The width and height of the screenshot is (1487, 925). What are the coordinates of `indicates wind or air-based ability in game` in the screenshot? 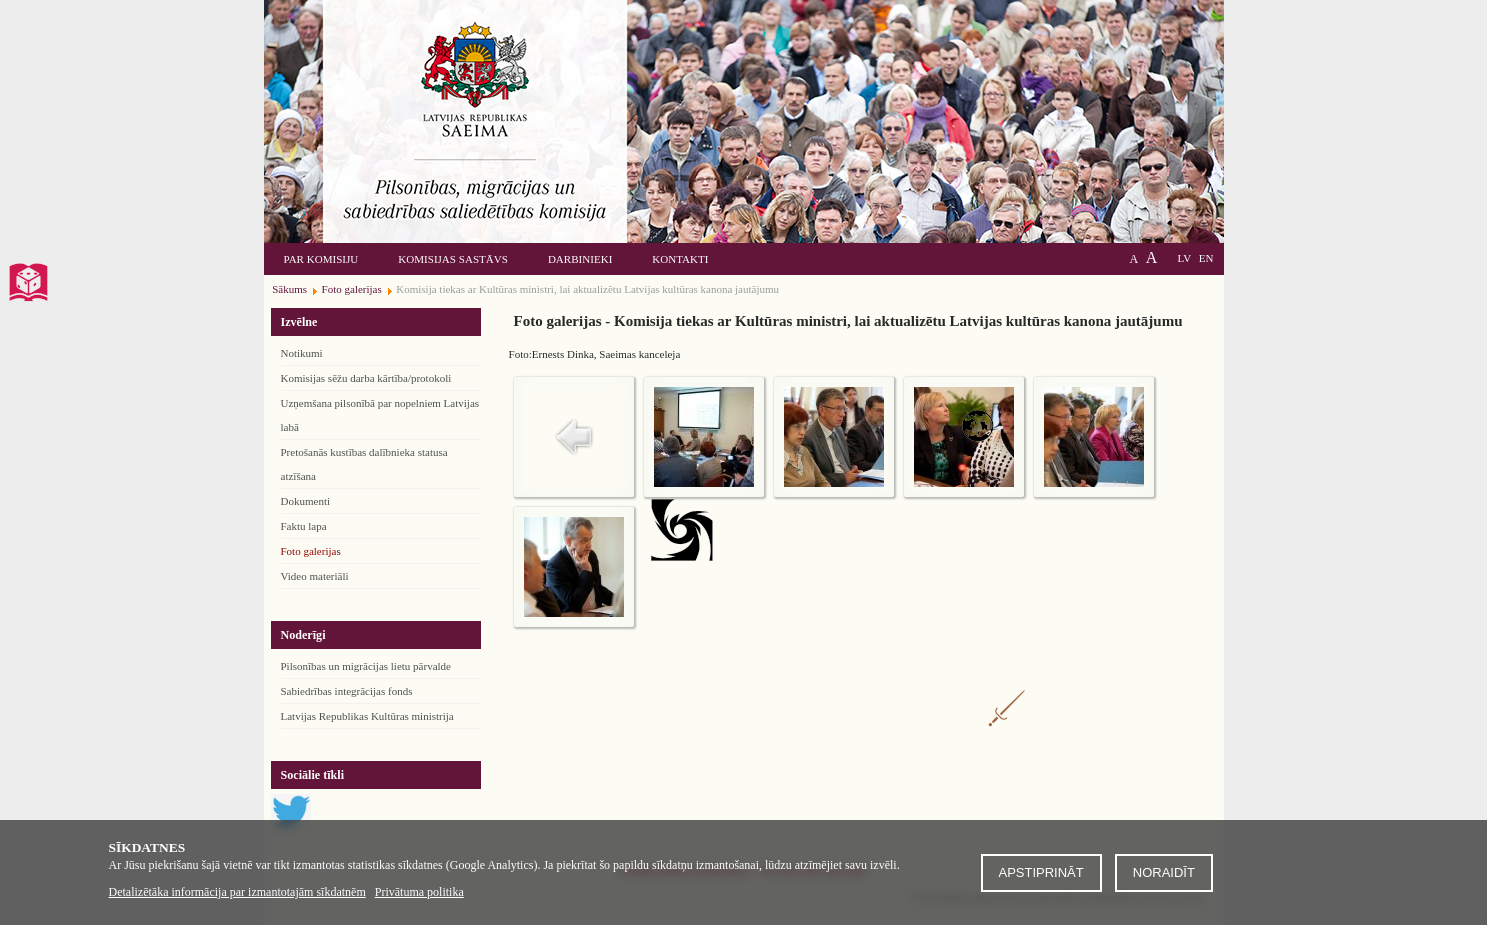 It's located at (682, 530).